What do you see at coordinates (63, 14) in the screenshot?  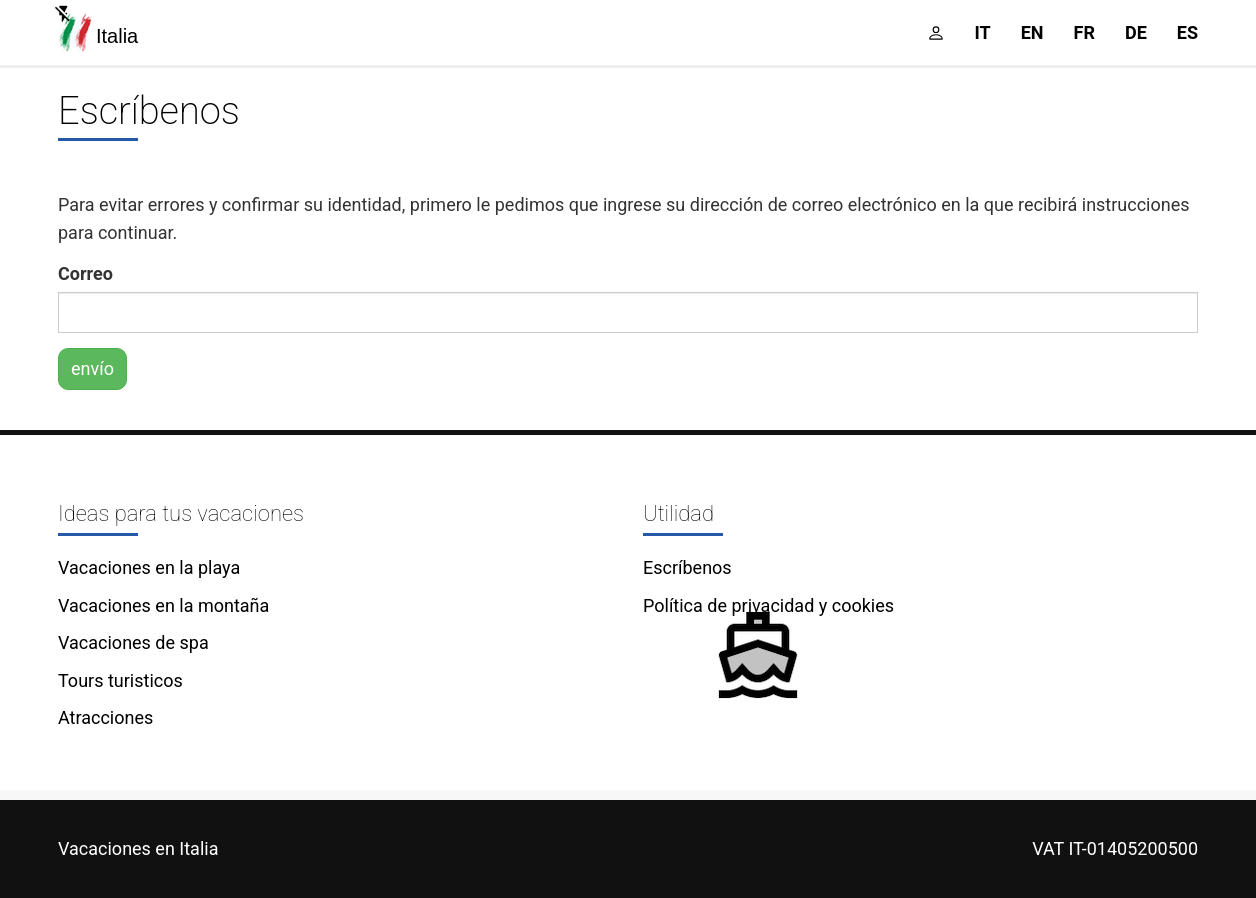 I see `disable camera flash` at bounding box center [63, 14].